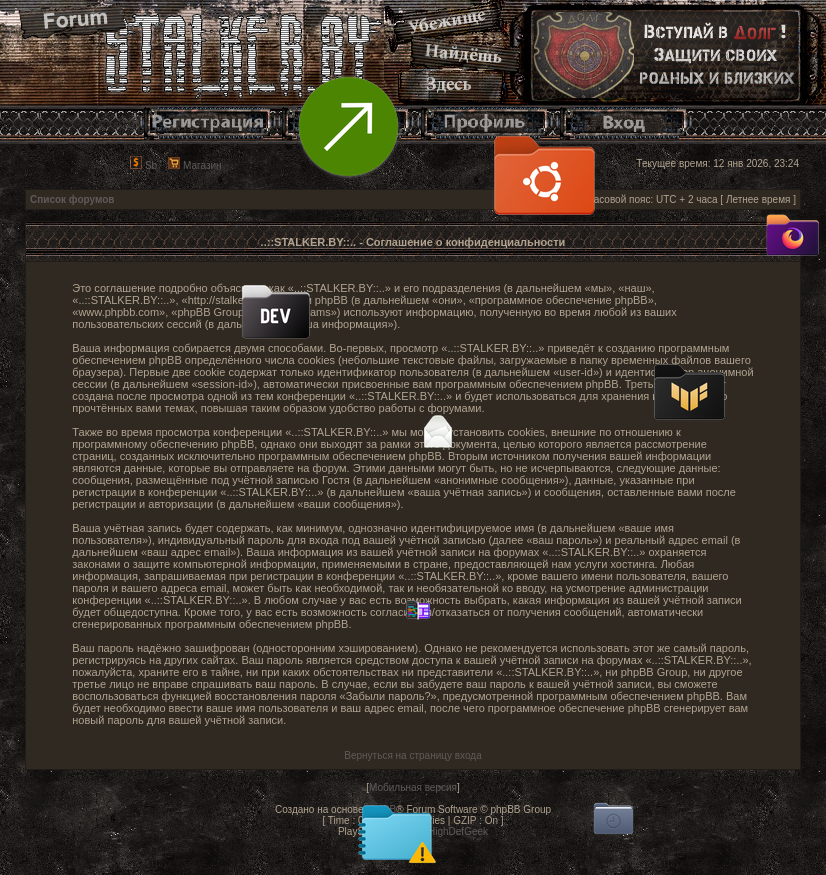 This screenshot has height=875, width=826. I want to click on access system log files, so click(396, 834).